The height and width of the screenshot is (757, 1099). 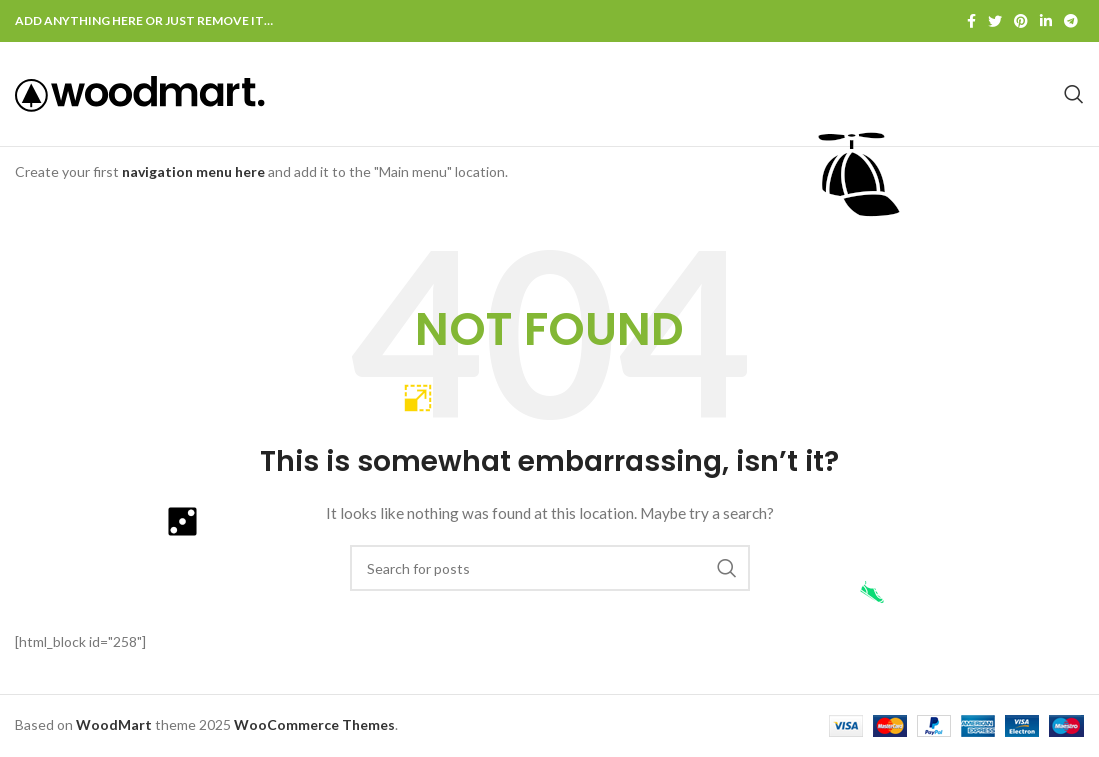 I want to click on roll the dice or randomize, so click(x=182, y=521).